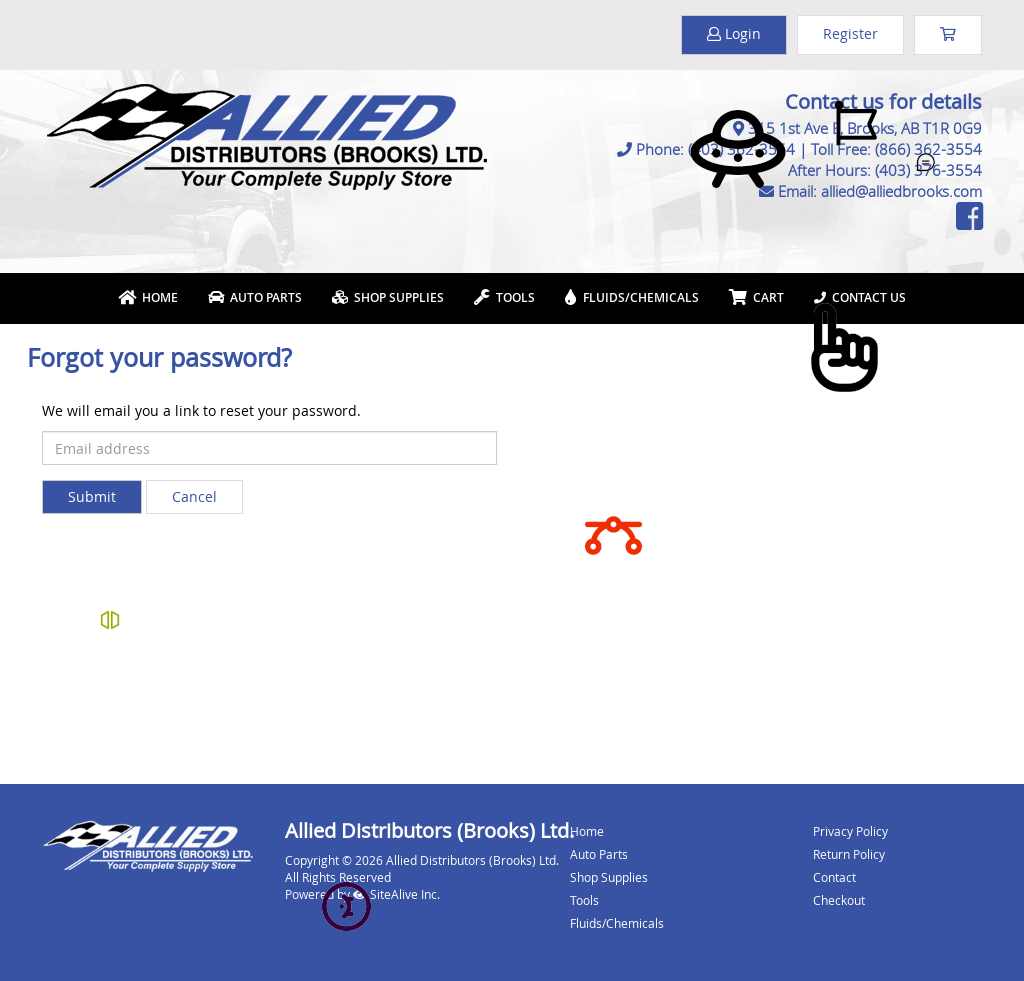 The width and height of the screenshot is (1024, 981). What do you see at coordinates (738, 149) in the screenshot?
I see `access sci-fi or space-themed content` at bounding box center [738, 149].